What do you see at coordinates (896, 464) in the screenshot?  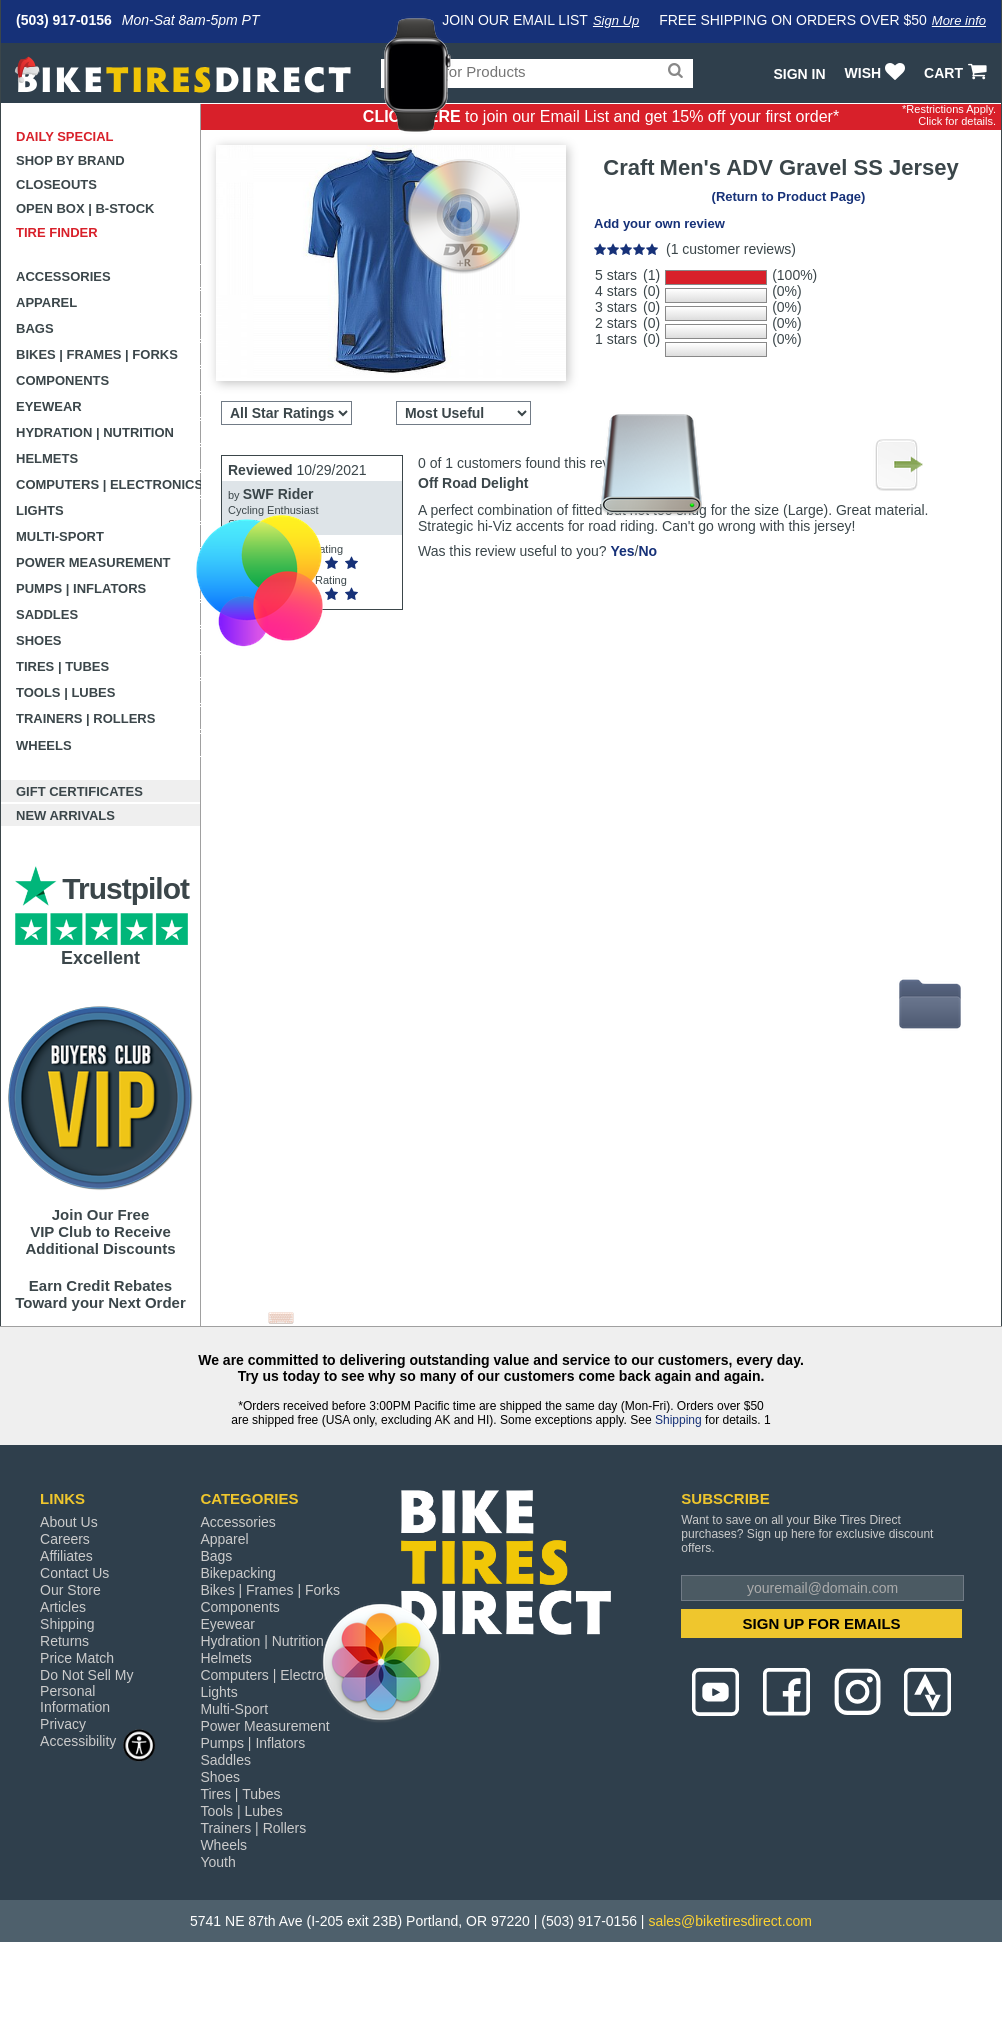 I see `export document to another location` at bounding box center [896, 464].